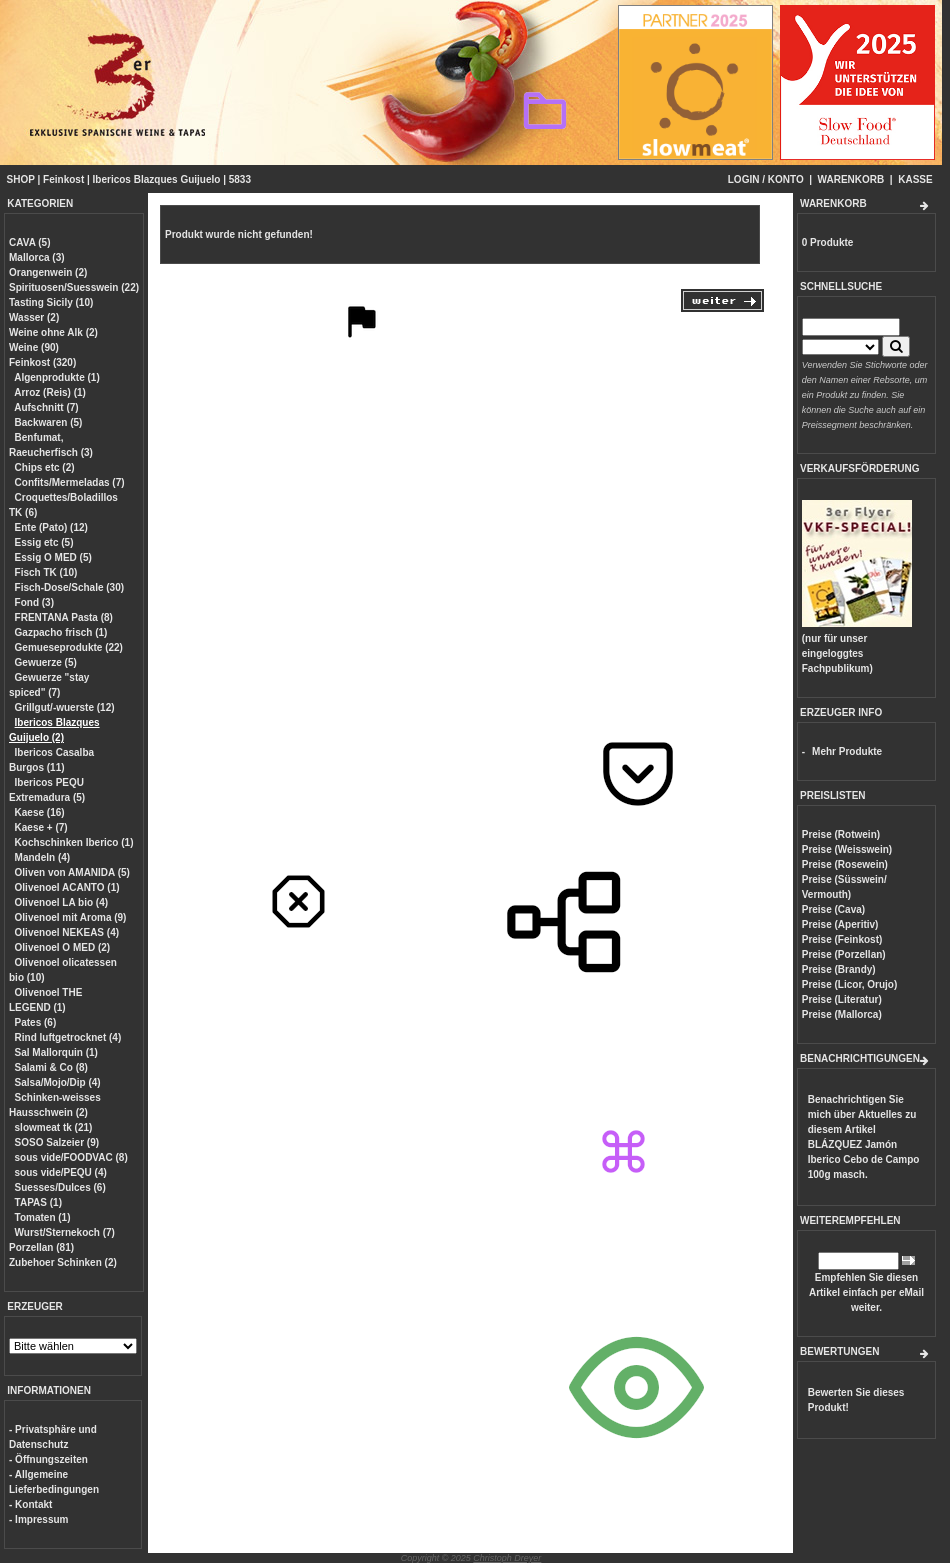  Describe the element at coordinates (636, 1387) in the screenshot. I see `view or preview content` at that location.